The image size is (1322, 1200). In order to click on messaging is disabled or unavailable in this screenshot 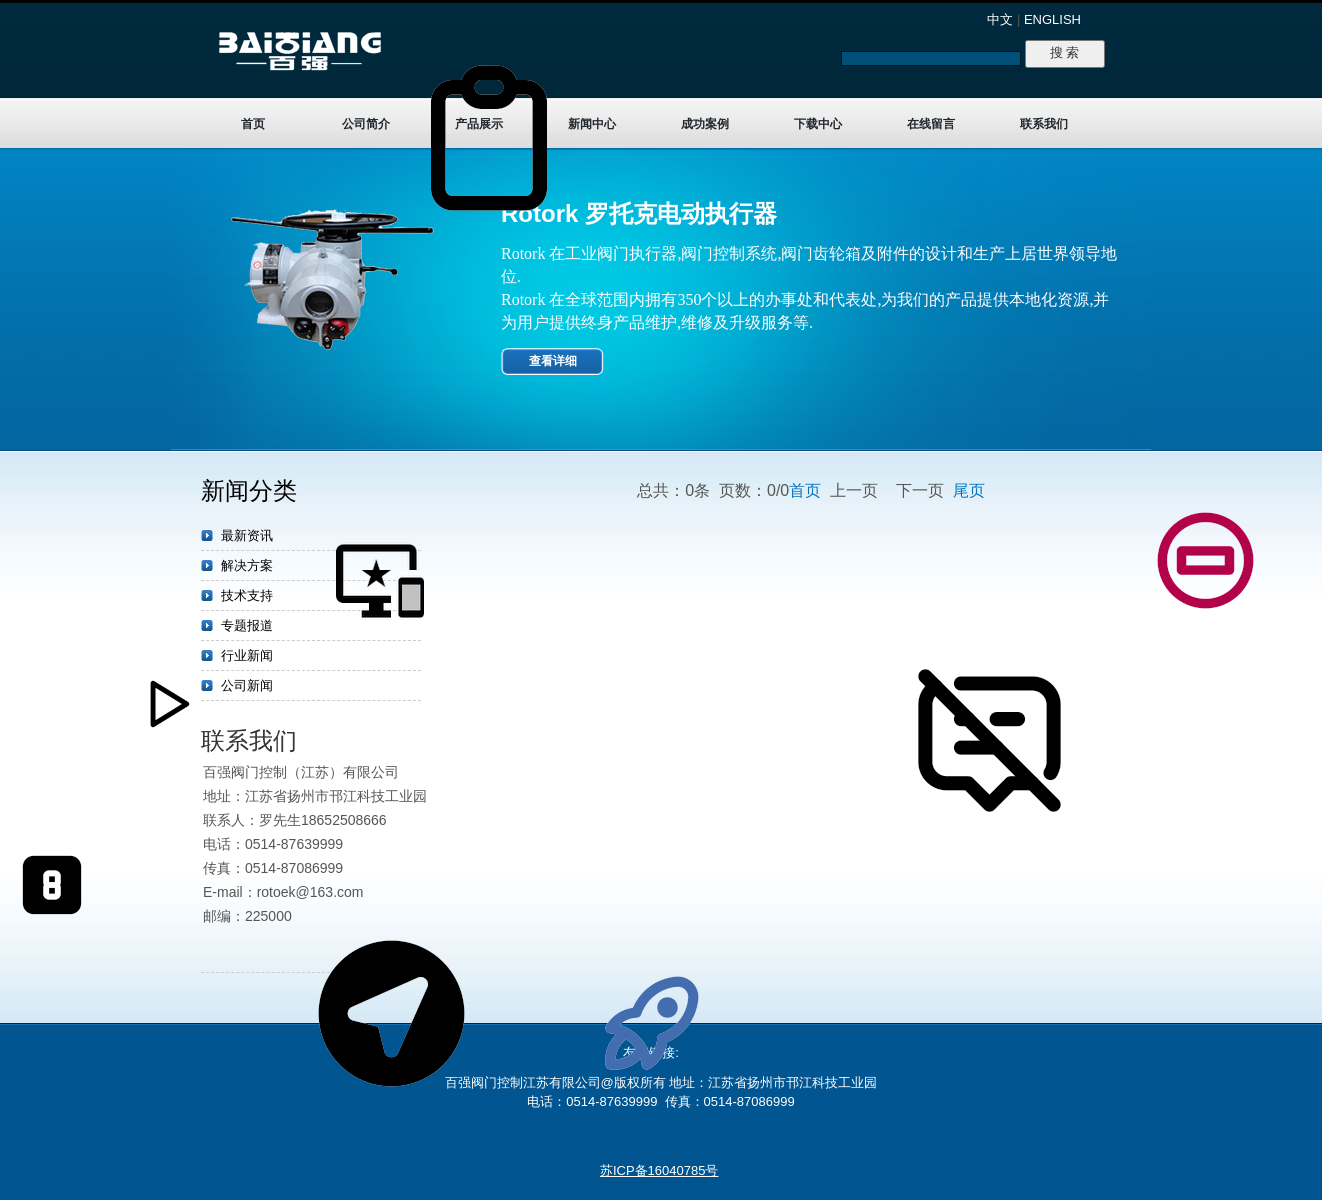, I will do `click(989, 740)`.